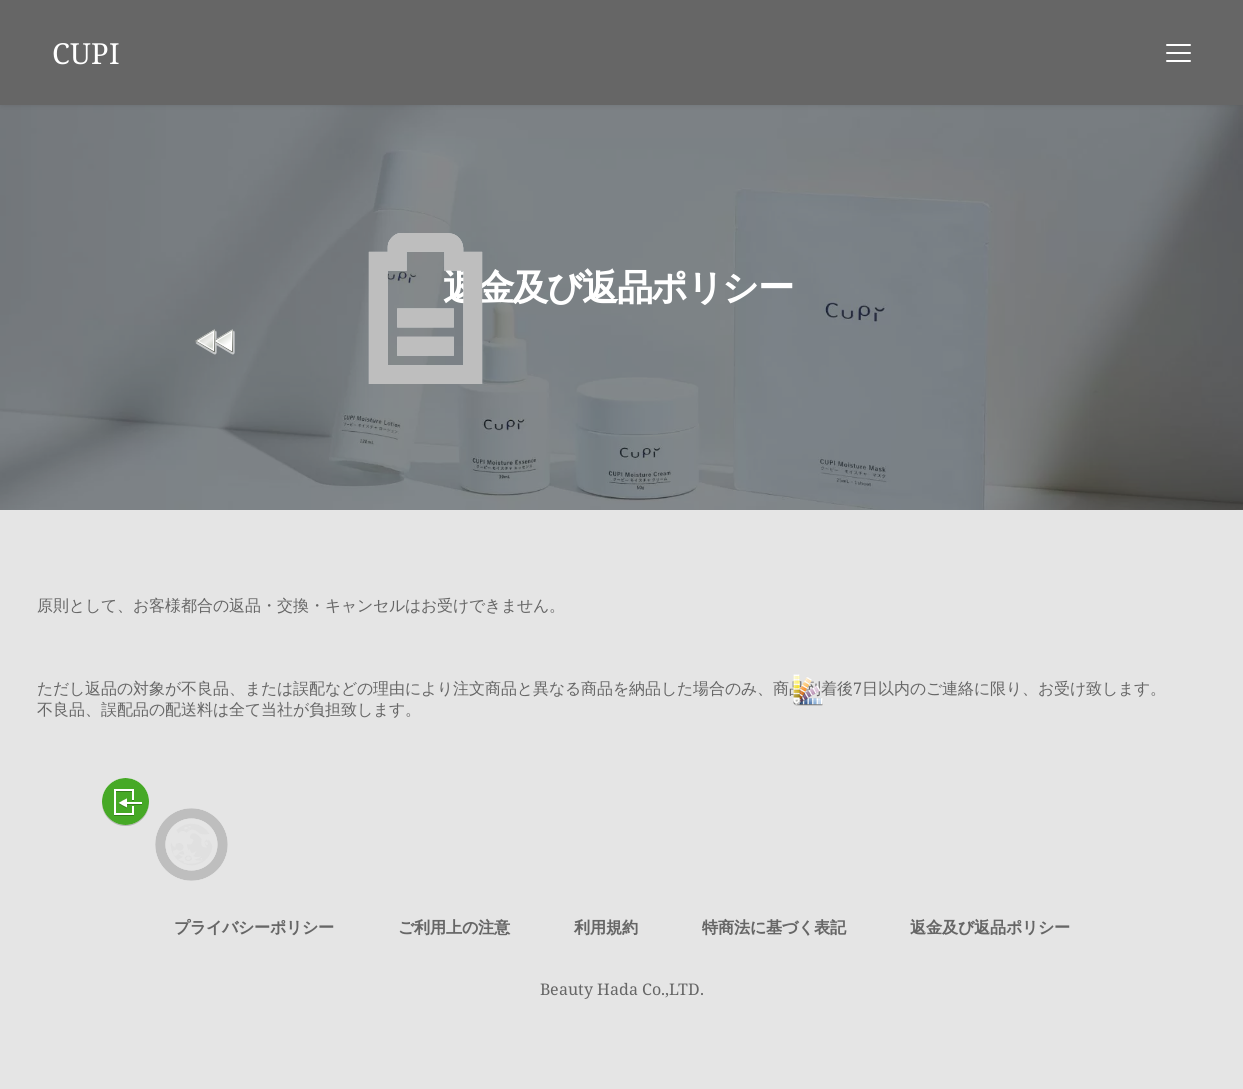 The width and height of the screenshot is (1243, 1089). Describe the element at coordinates (126, 802) in the screenshot. I see `log out of your current session` at that location.